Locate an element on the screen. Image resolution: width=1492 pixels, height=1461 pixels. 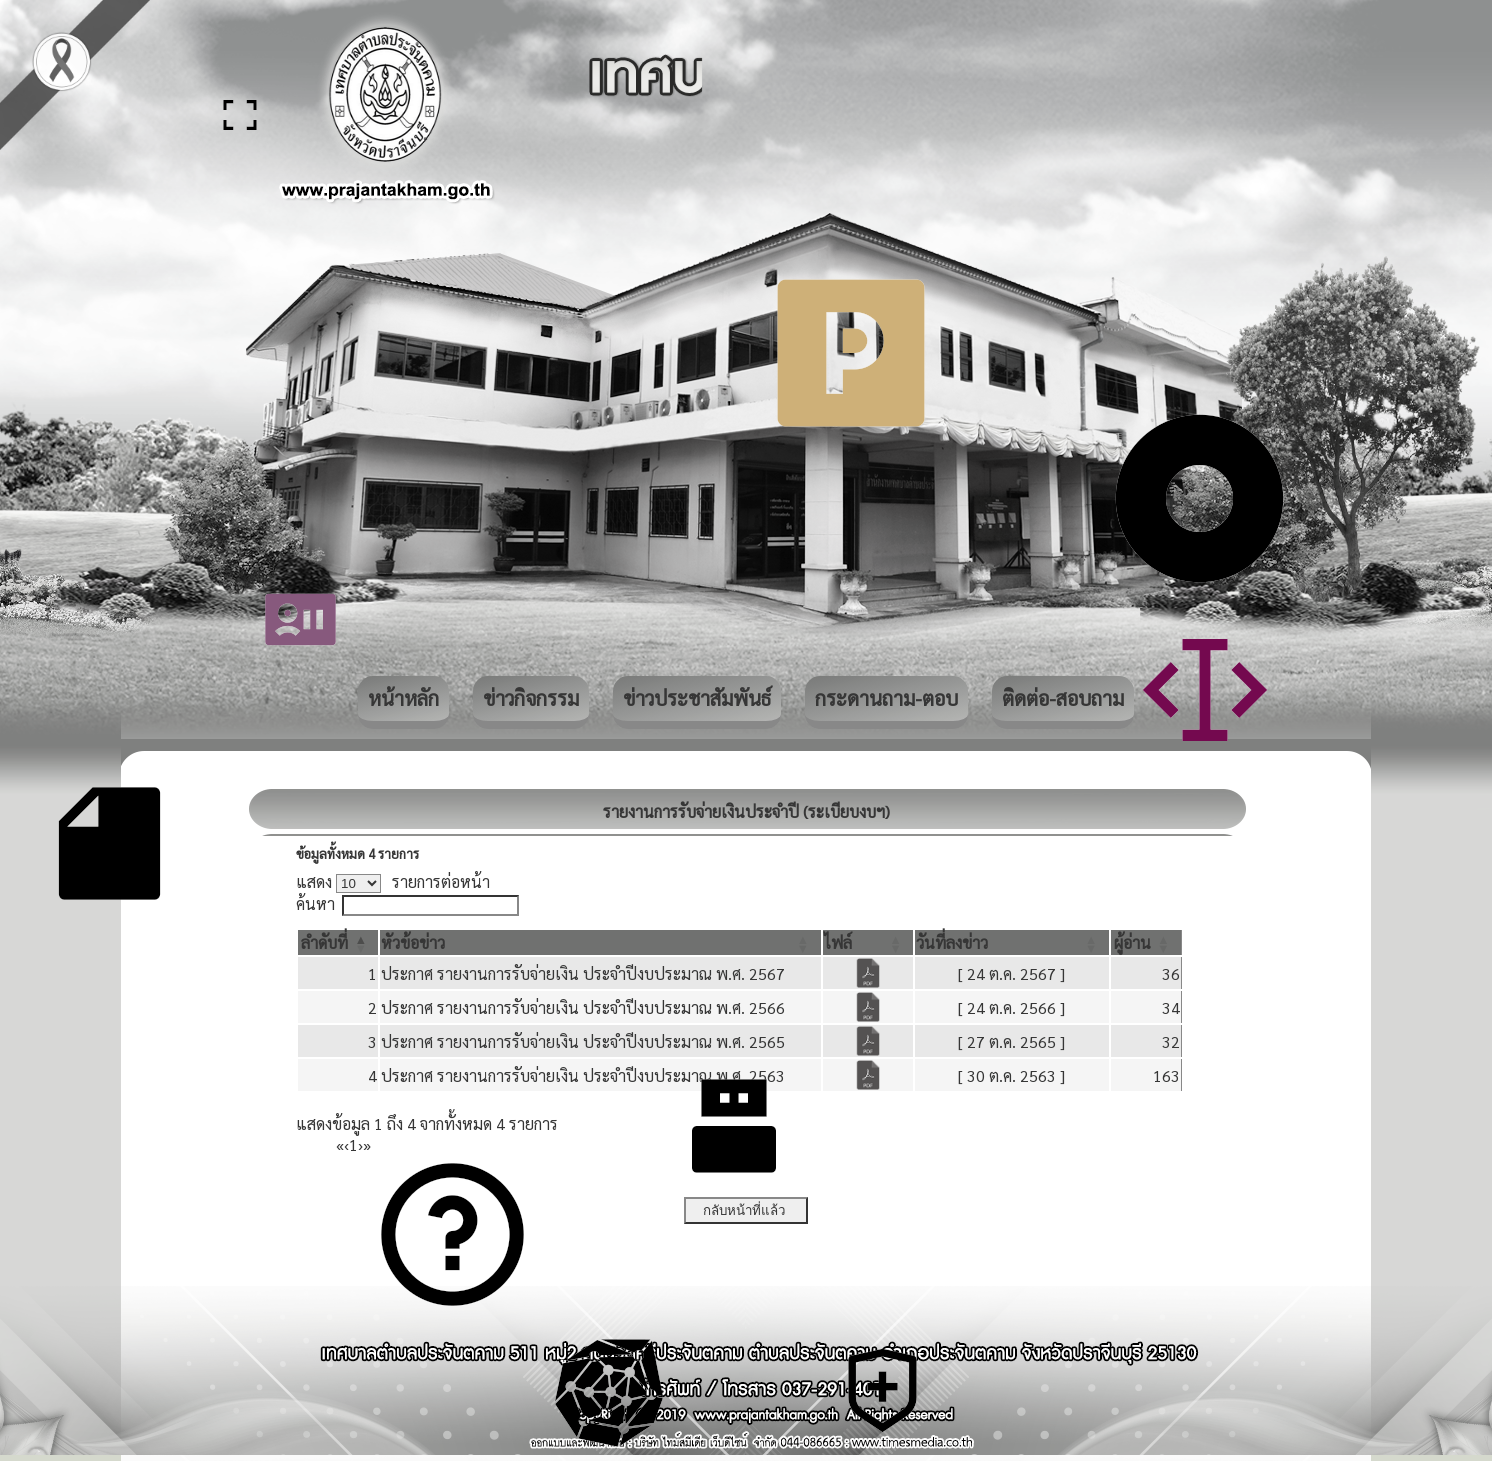
move or reposition the text cursor is located at coordinates (1205, 690).